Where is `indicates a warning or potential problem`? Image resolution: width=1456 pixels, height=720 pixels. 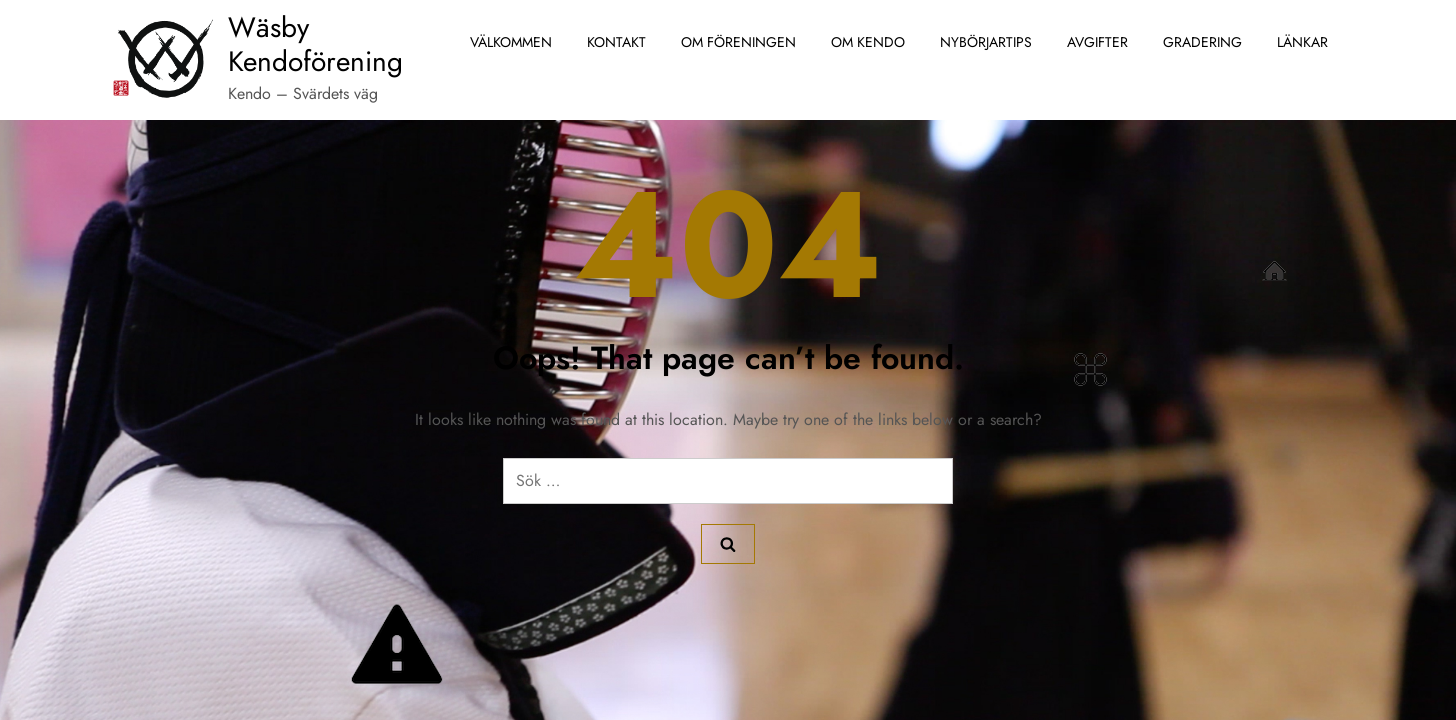 indicates a warning or potential problem is located at coordinates (397, 644).